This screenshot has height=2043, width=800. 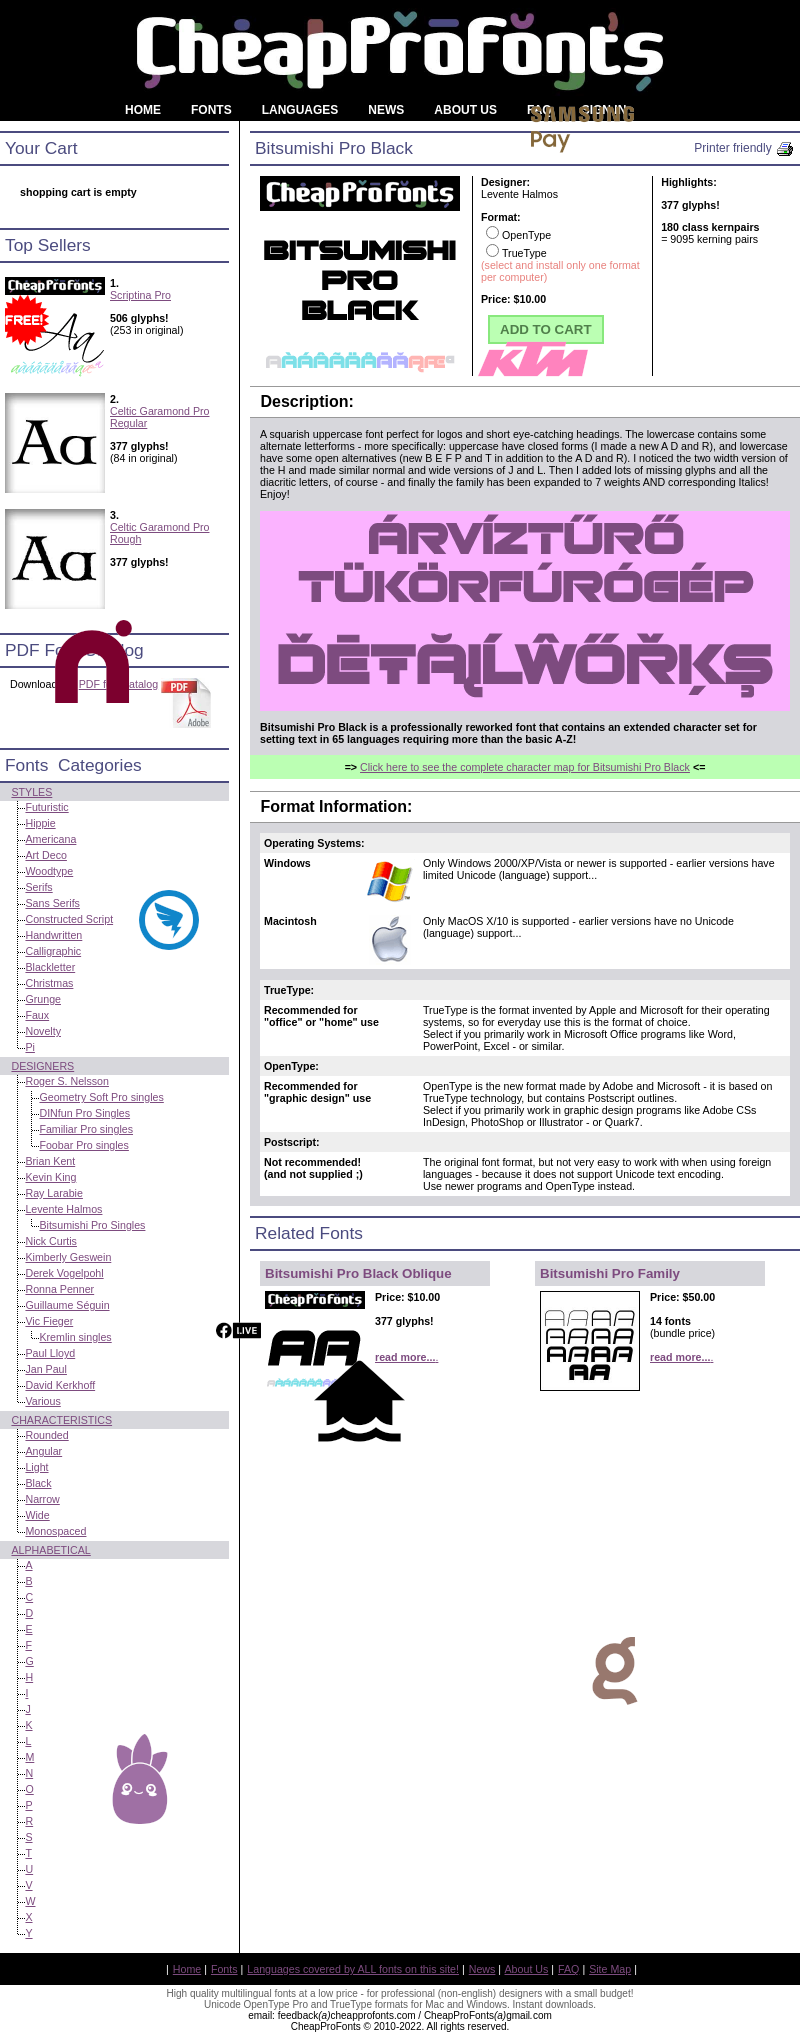 What do you see at coordinates (582, 129) in the screenshot?
I see `pay with samsung pay` at bounding box center [582, 129].